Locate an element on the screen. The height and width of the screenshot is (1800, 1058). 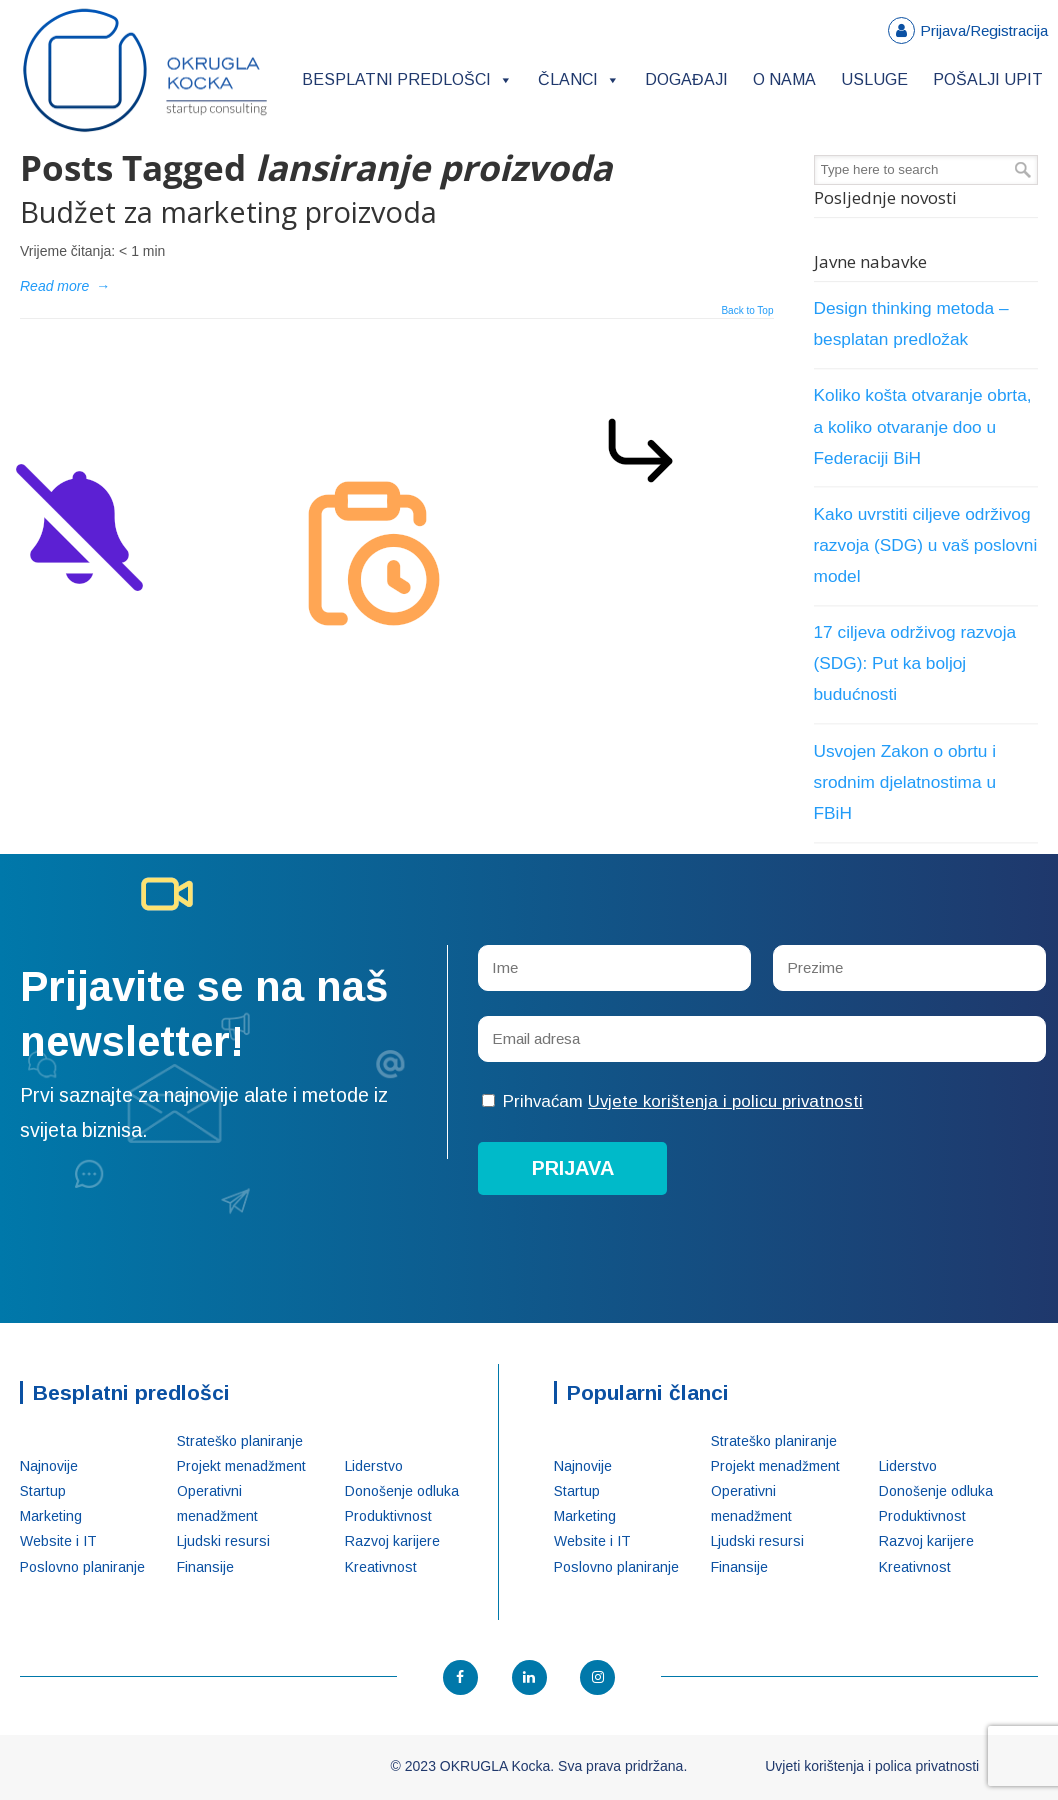
mute notifications is located at coordinates (79, 527).